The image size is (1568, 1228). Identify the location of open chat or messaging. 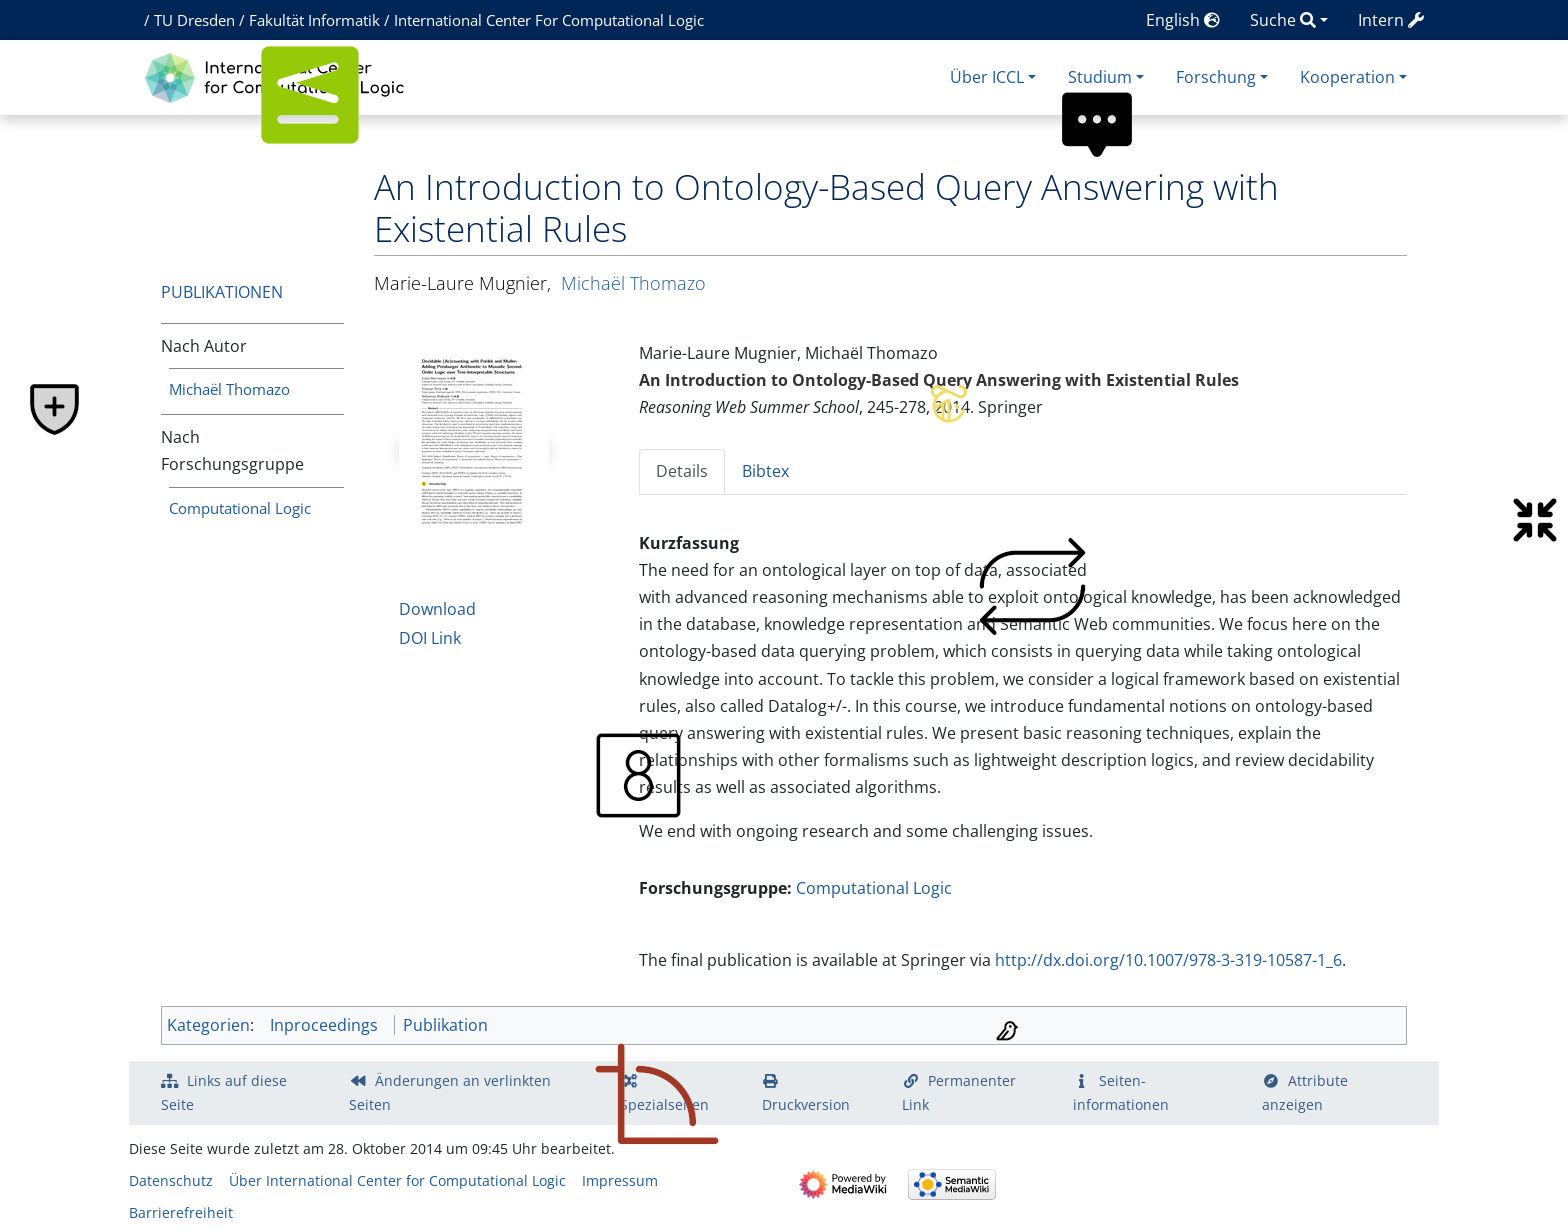
(1097, 122).